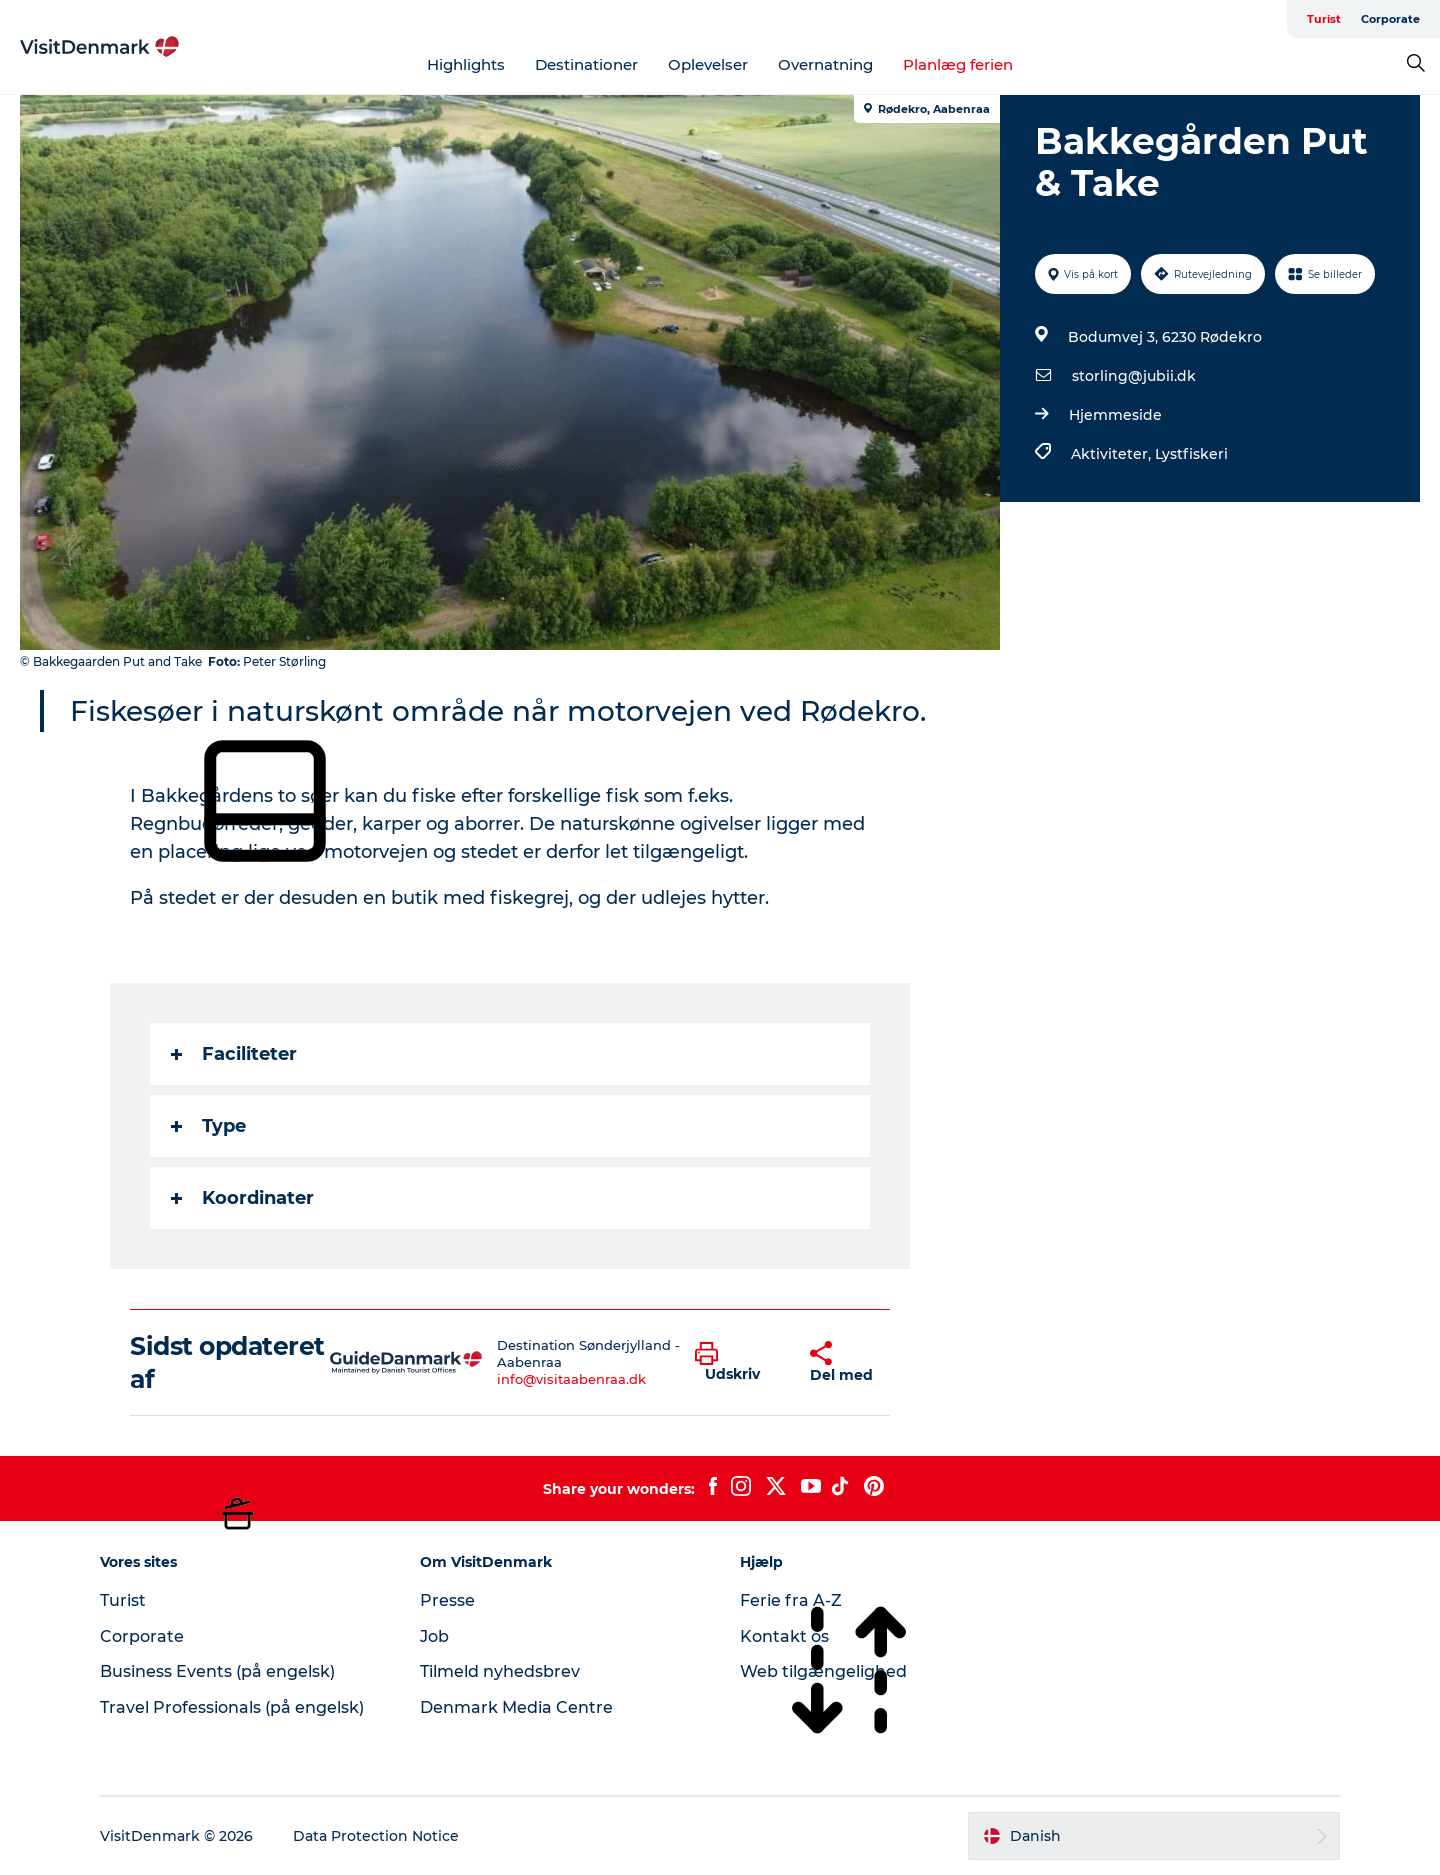 This screenshot has width=1440, height=1875. What do you see at coordinates (849, 1670) in the screenshot?
I see `transfer data between two sources` at bounding box center [849, 1670].